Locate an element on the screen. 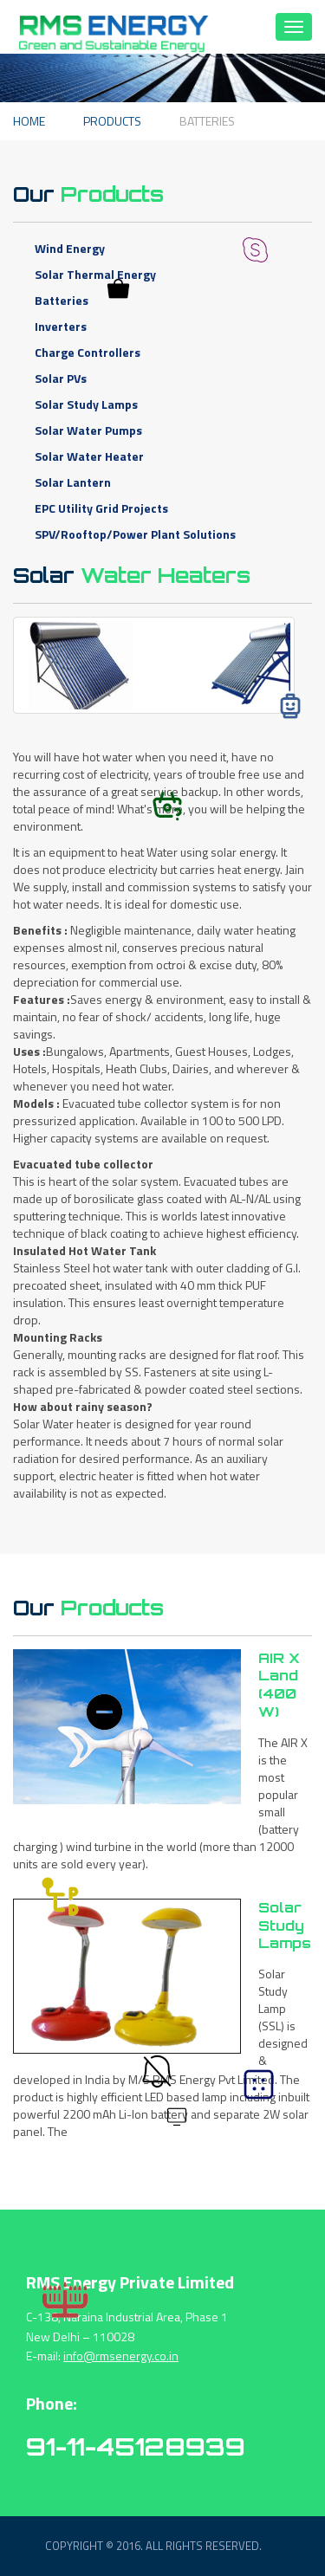  roll or randomize with a value of four is located at coordinates (258, 2084).